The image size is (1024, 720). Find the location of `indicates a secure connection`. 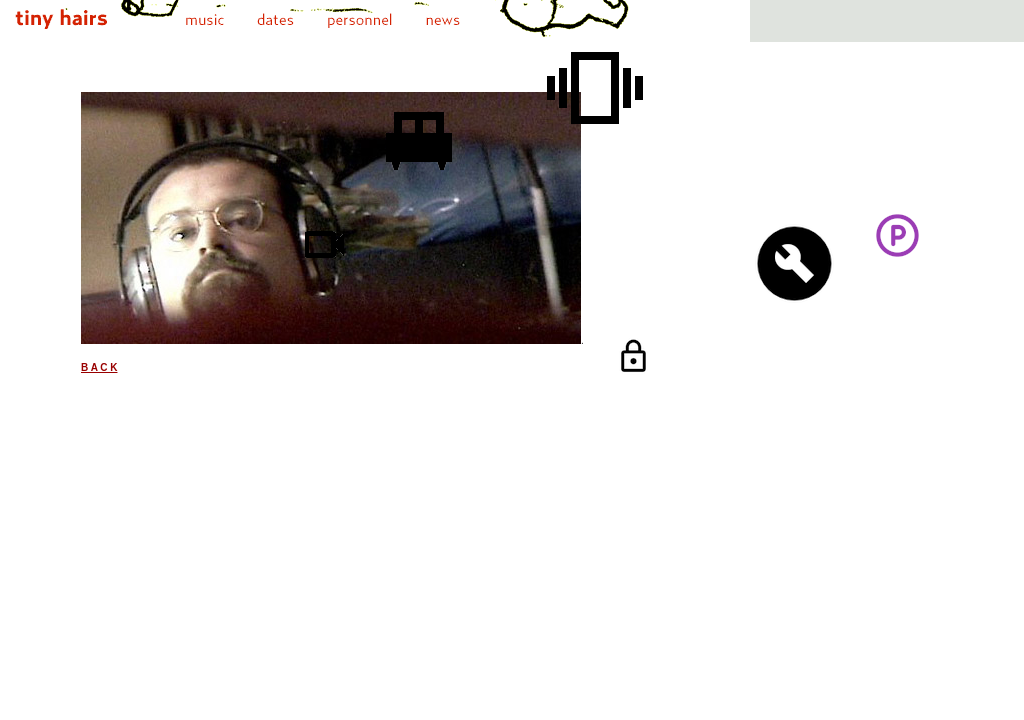

indicates a secure connection is located at coordinates (633, 356).